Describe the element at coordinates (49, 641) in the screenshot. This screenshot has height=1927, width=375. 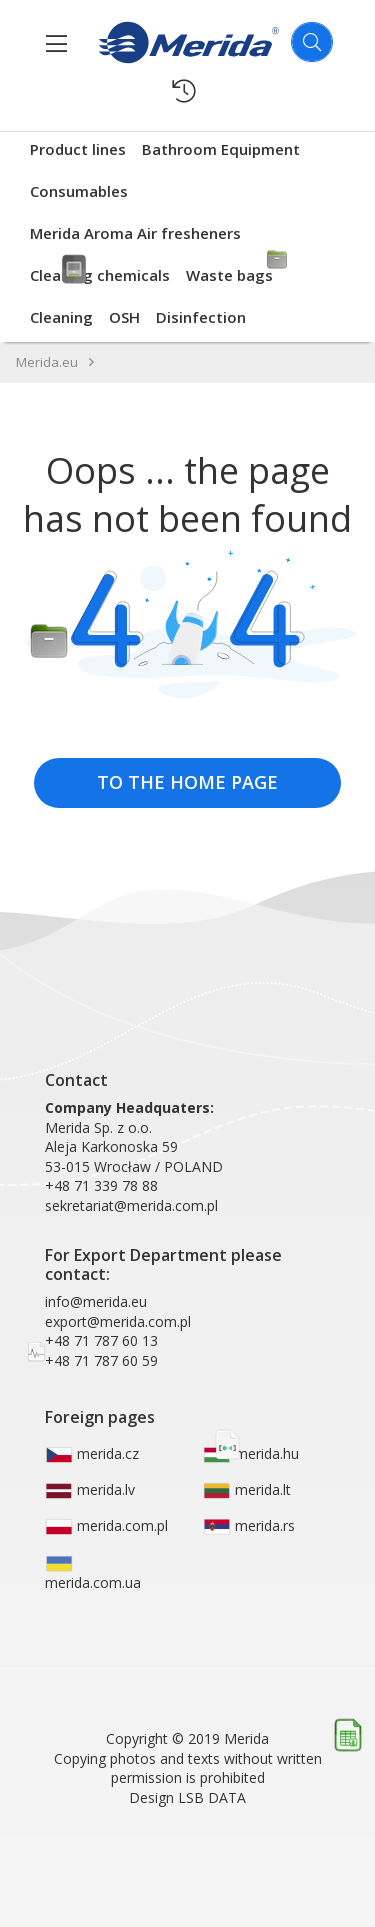
I see `open the file manager` at that location.